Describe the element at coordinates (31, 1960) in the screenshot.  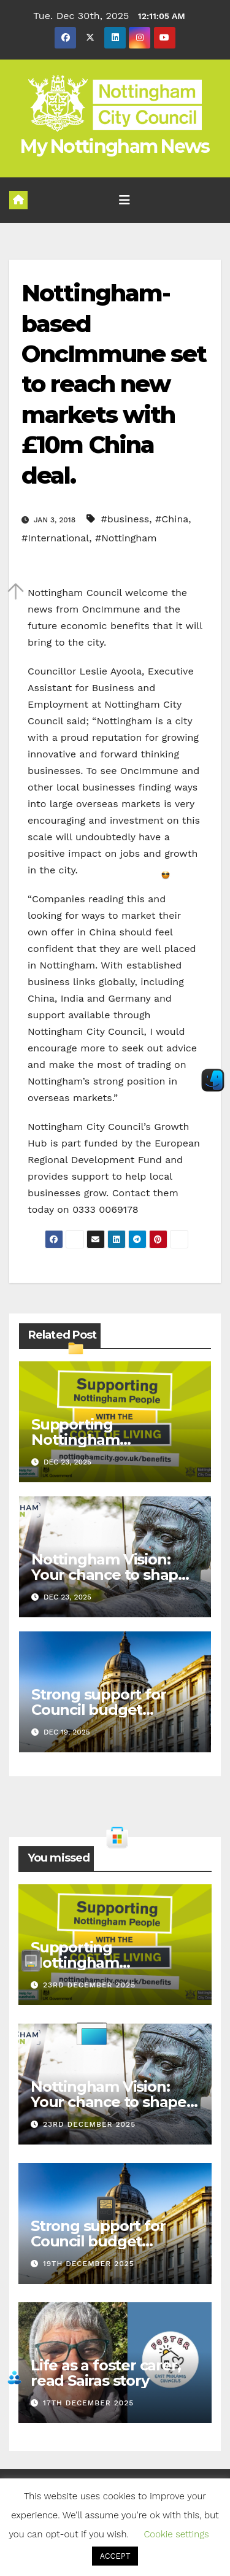
I see `indicates a ROM file type` at that location.